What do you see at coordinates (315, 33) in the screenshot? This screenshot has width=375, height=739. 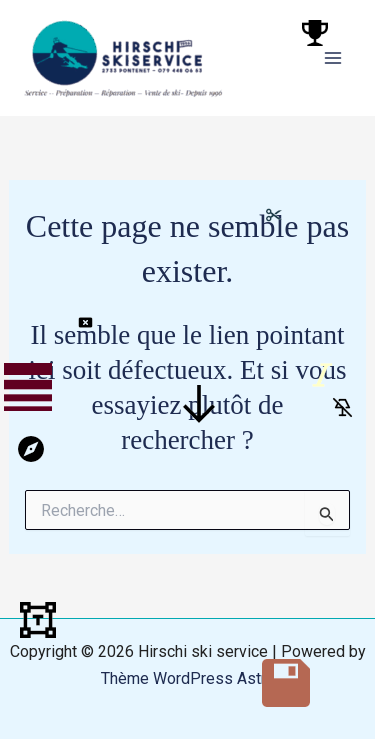 I see `view achievements or awards` at bounding box center [315, 33].